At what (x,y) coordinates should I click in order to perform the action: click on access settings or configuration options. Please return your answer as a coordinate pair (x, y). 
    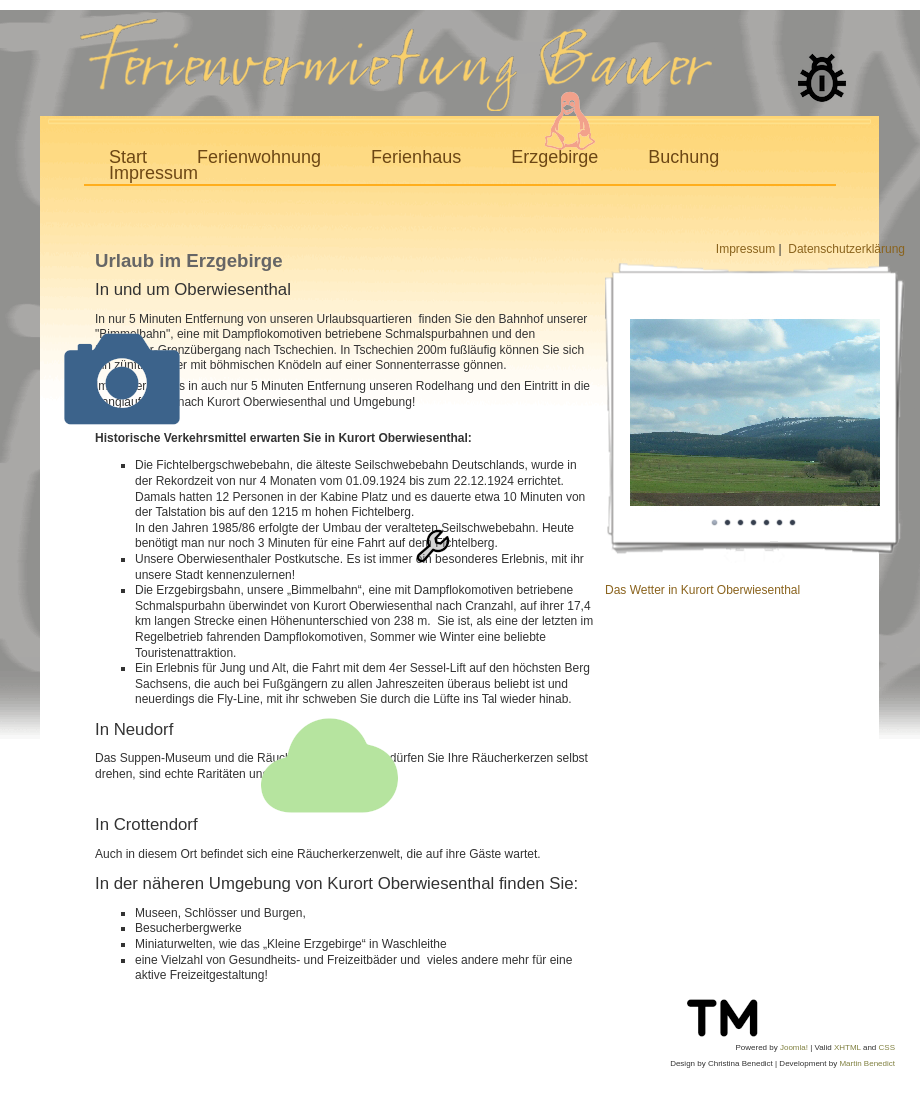
    Looking at the image, I should click on (433, 546).